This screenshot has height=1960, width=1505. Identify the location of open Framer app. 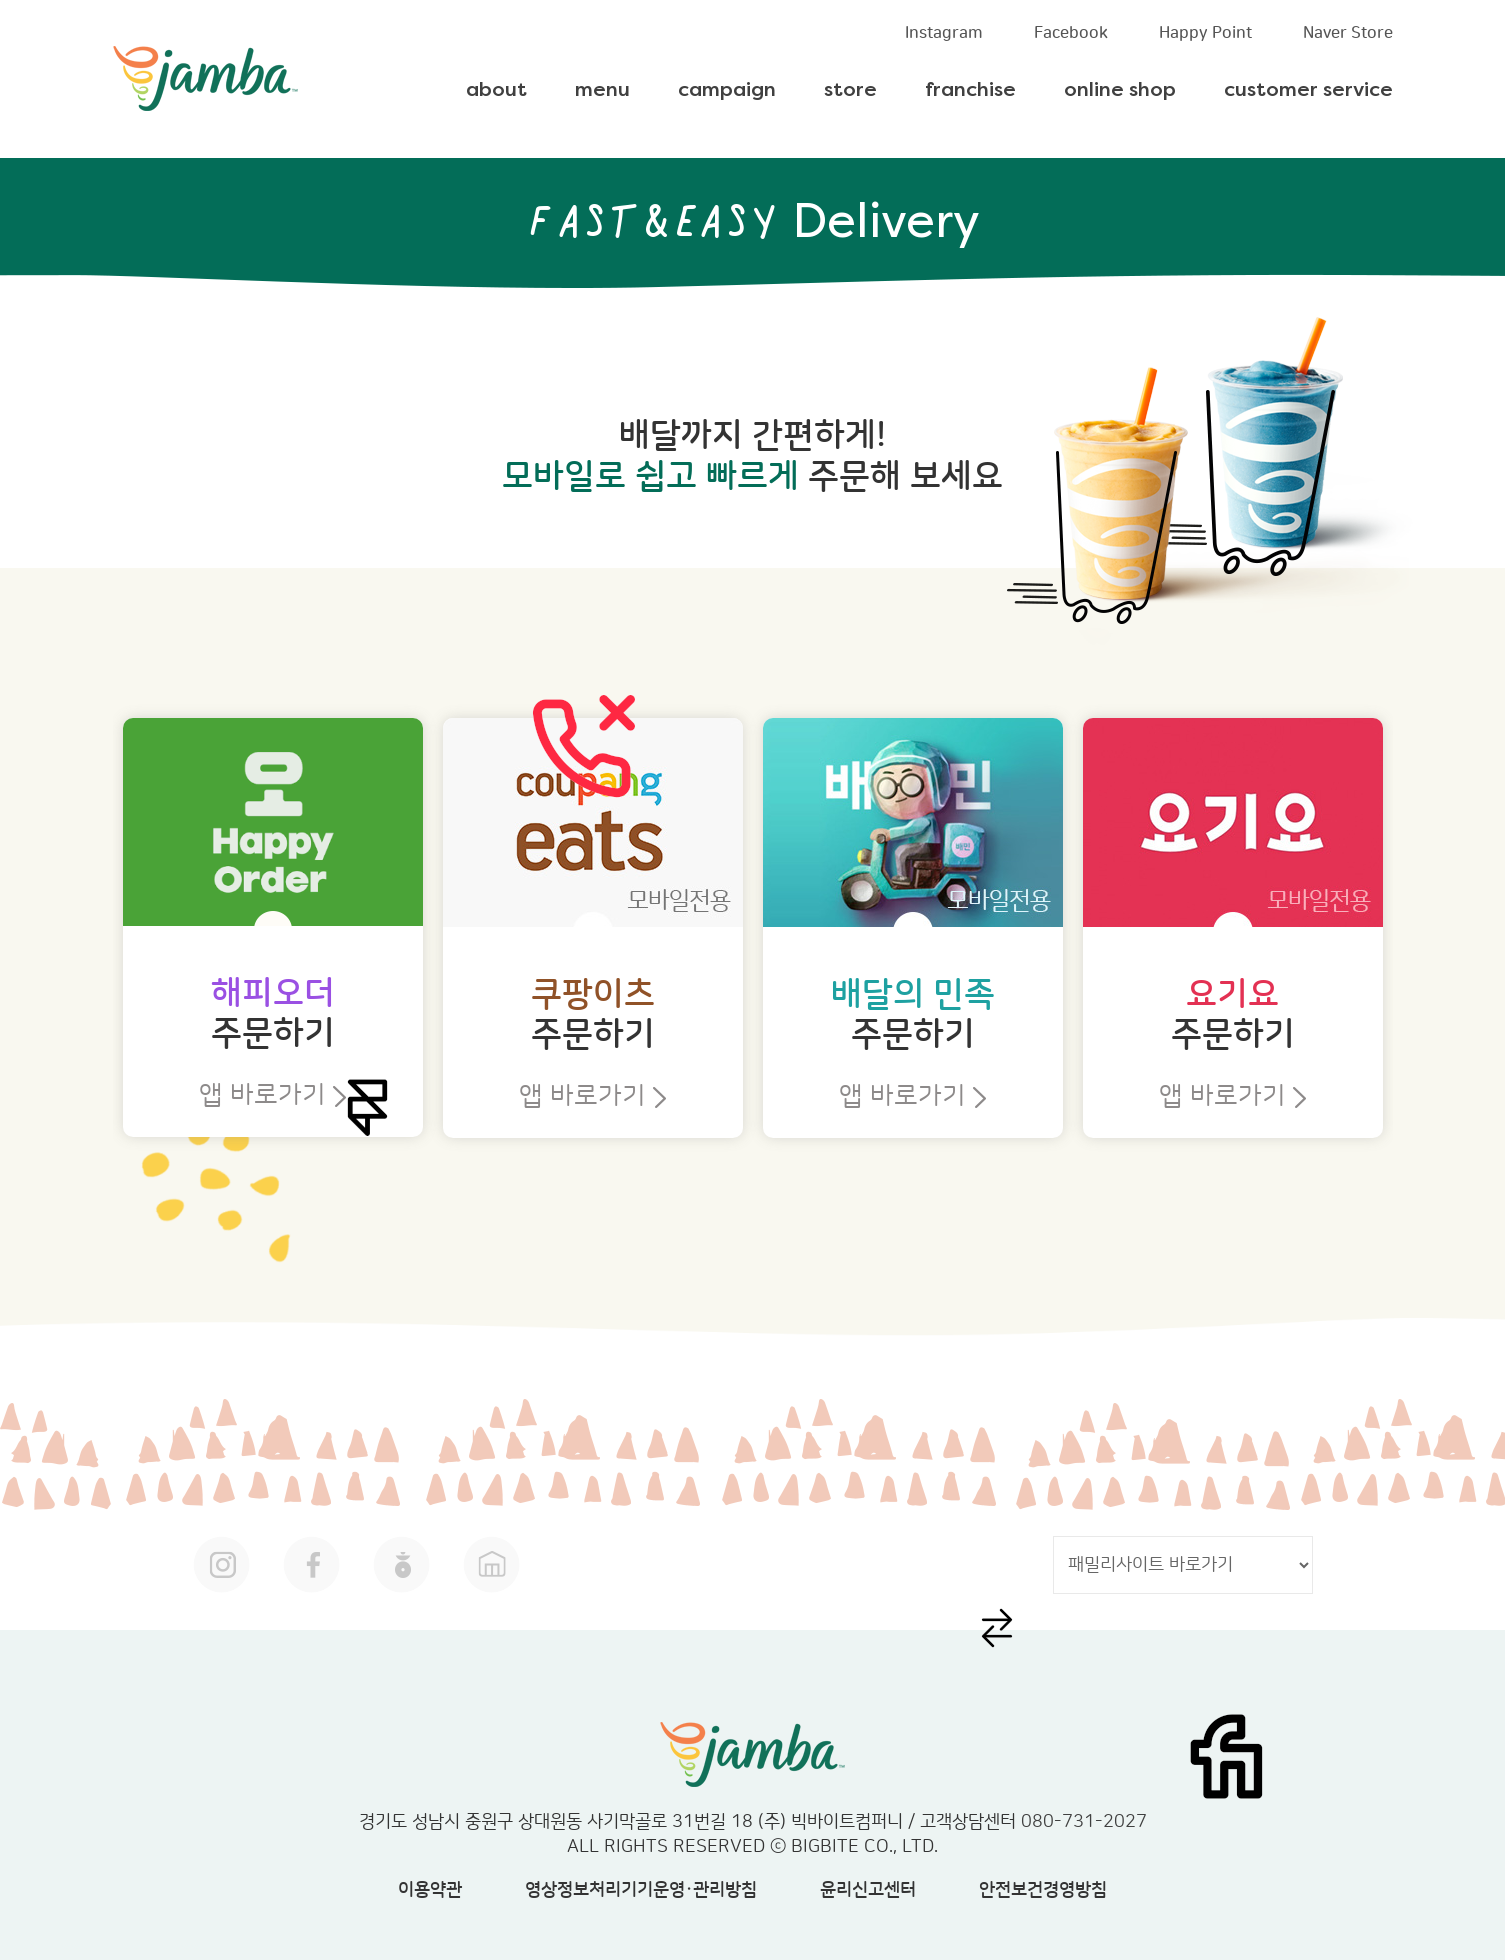
(367, 1106).